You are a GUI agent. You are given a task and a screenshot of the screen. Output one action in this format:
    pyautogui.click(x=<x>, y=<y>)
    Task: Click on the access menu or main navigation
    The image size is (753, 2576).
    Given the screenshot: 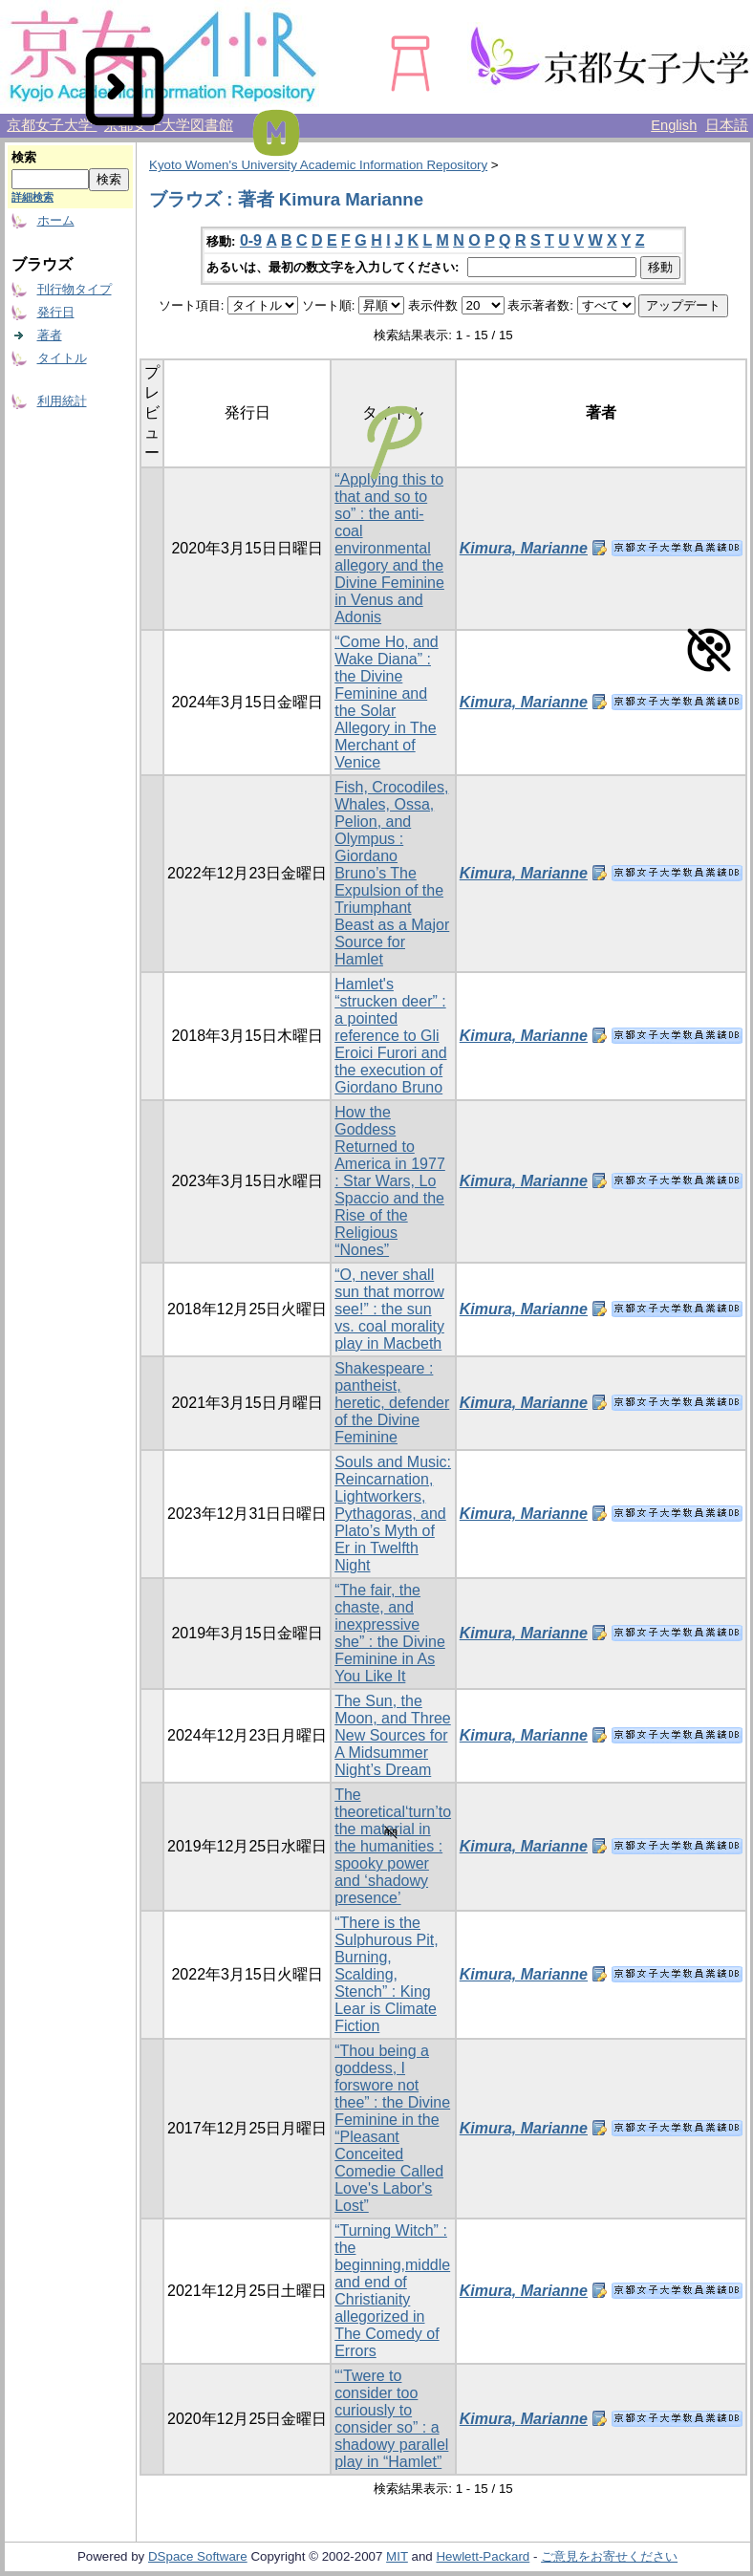 What is the action you would take?
    pyautogui.click(x=276, y=133)
    